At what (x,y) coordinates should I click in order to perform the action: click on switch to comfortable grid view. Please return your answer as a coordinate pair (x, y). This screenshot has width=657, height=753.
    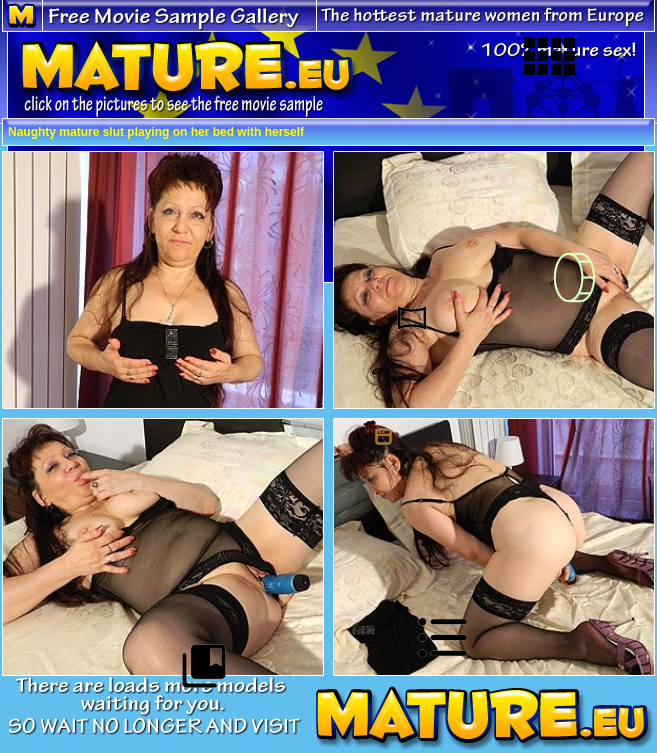
    Looking at the image, I should click on (548, 56).